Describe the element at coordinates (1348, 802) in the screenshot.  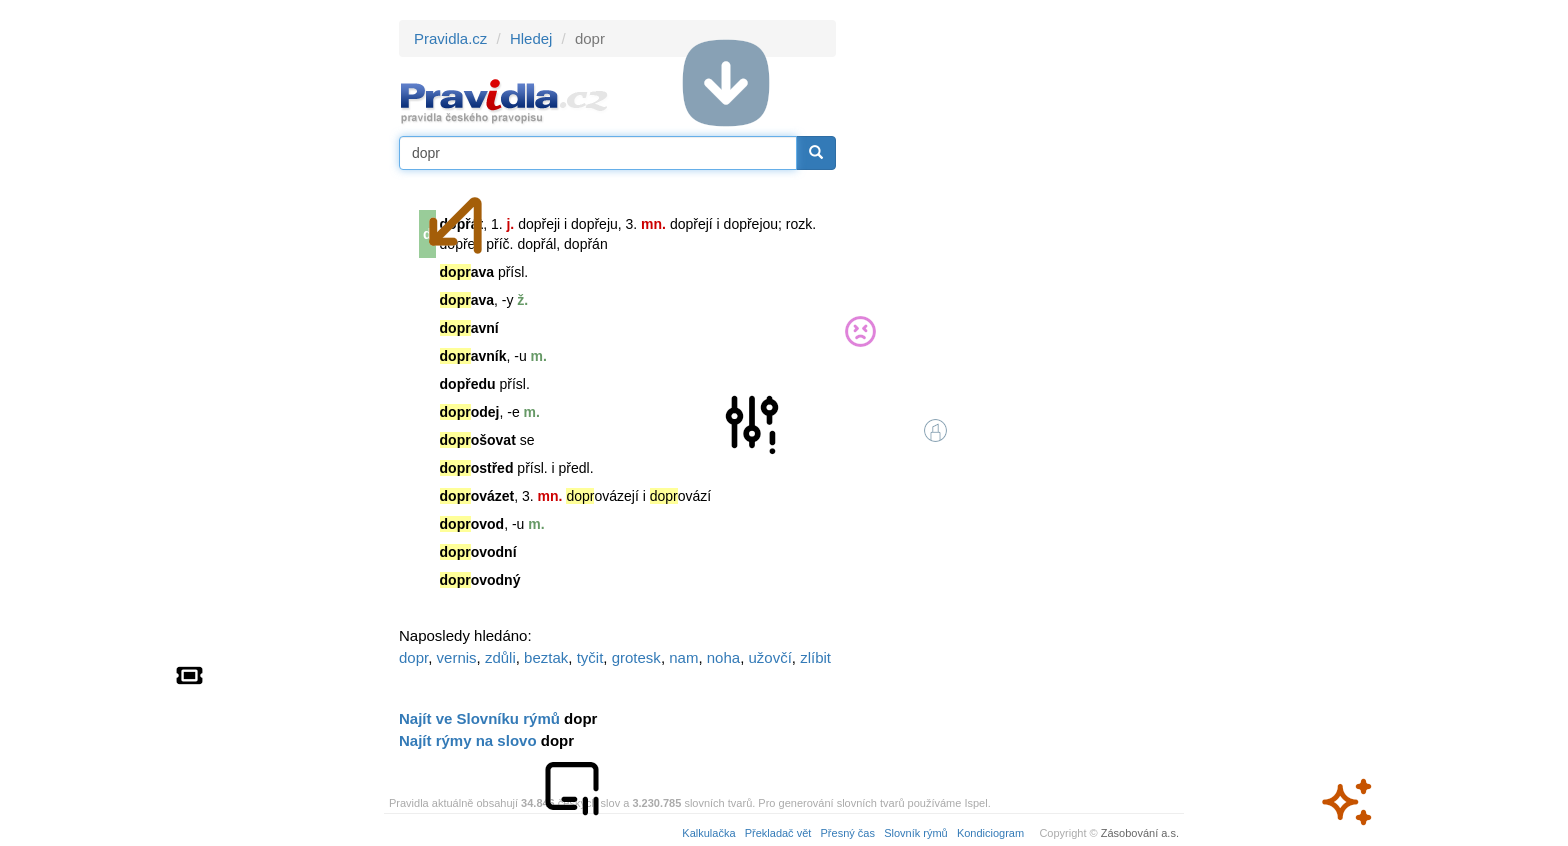
I see `indicates AI-generated or enhanced content` at that location.